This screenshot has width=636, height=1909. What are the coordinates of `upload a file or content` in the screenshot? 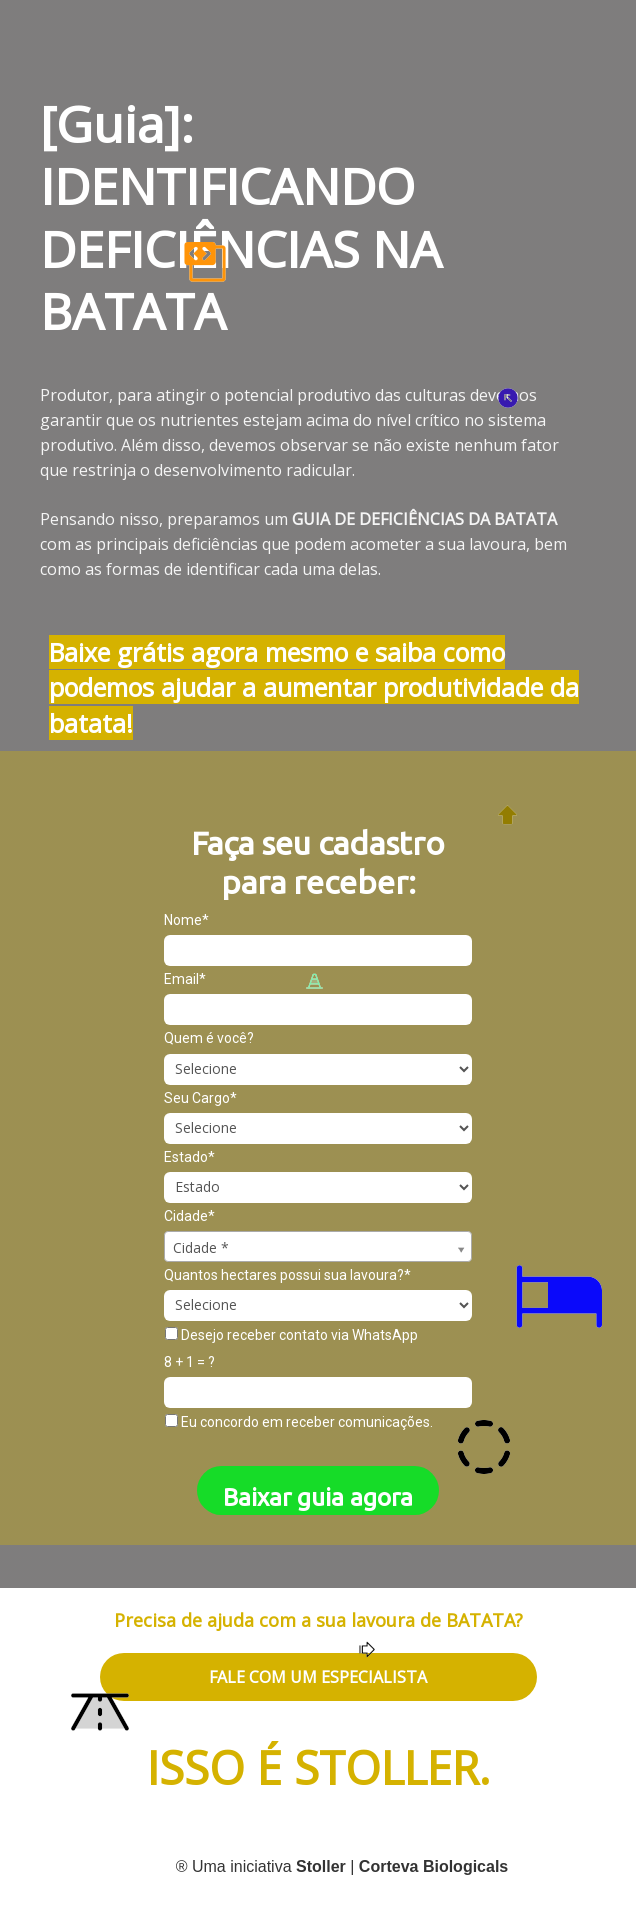 It's located at (507, 815).